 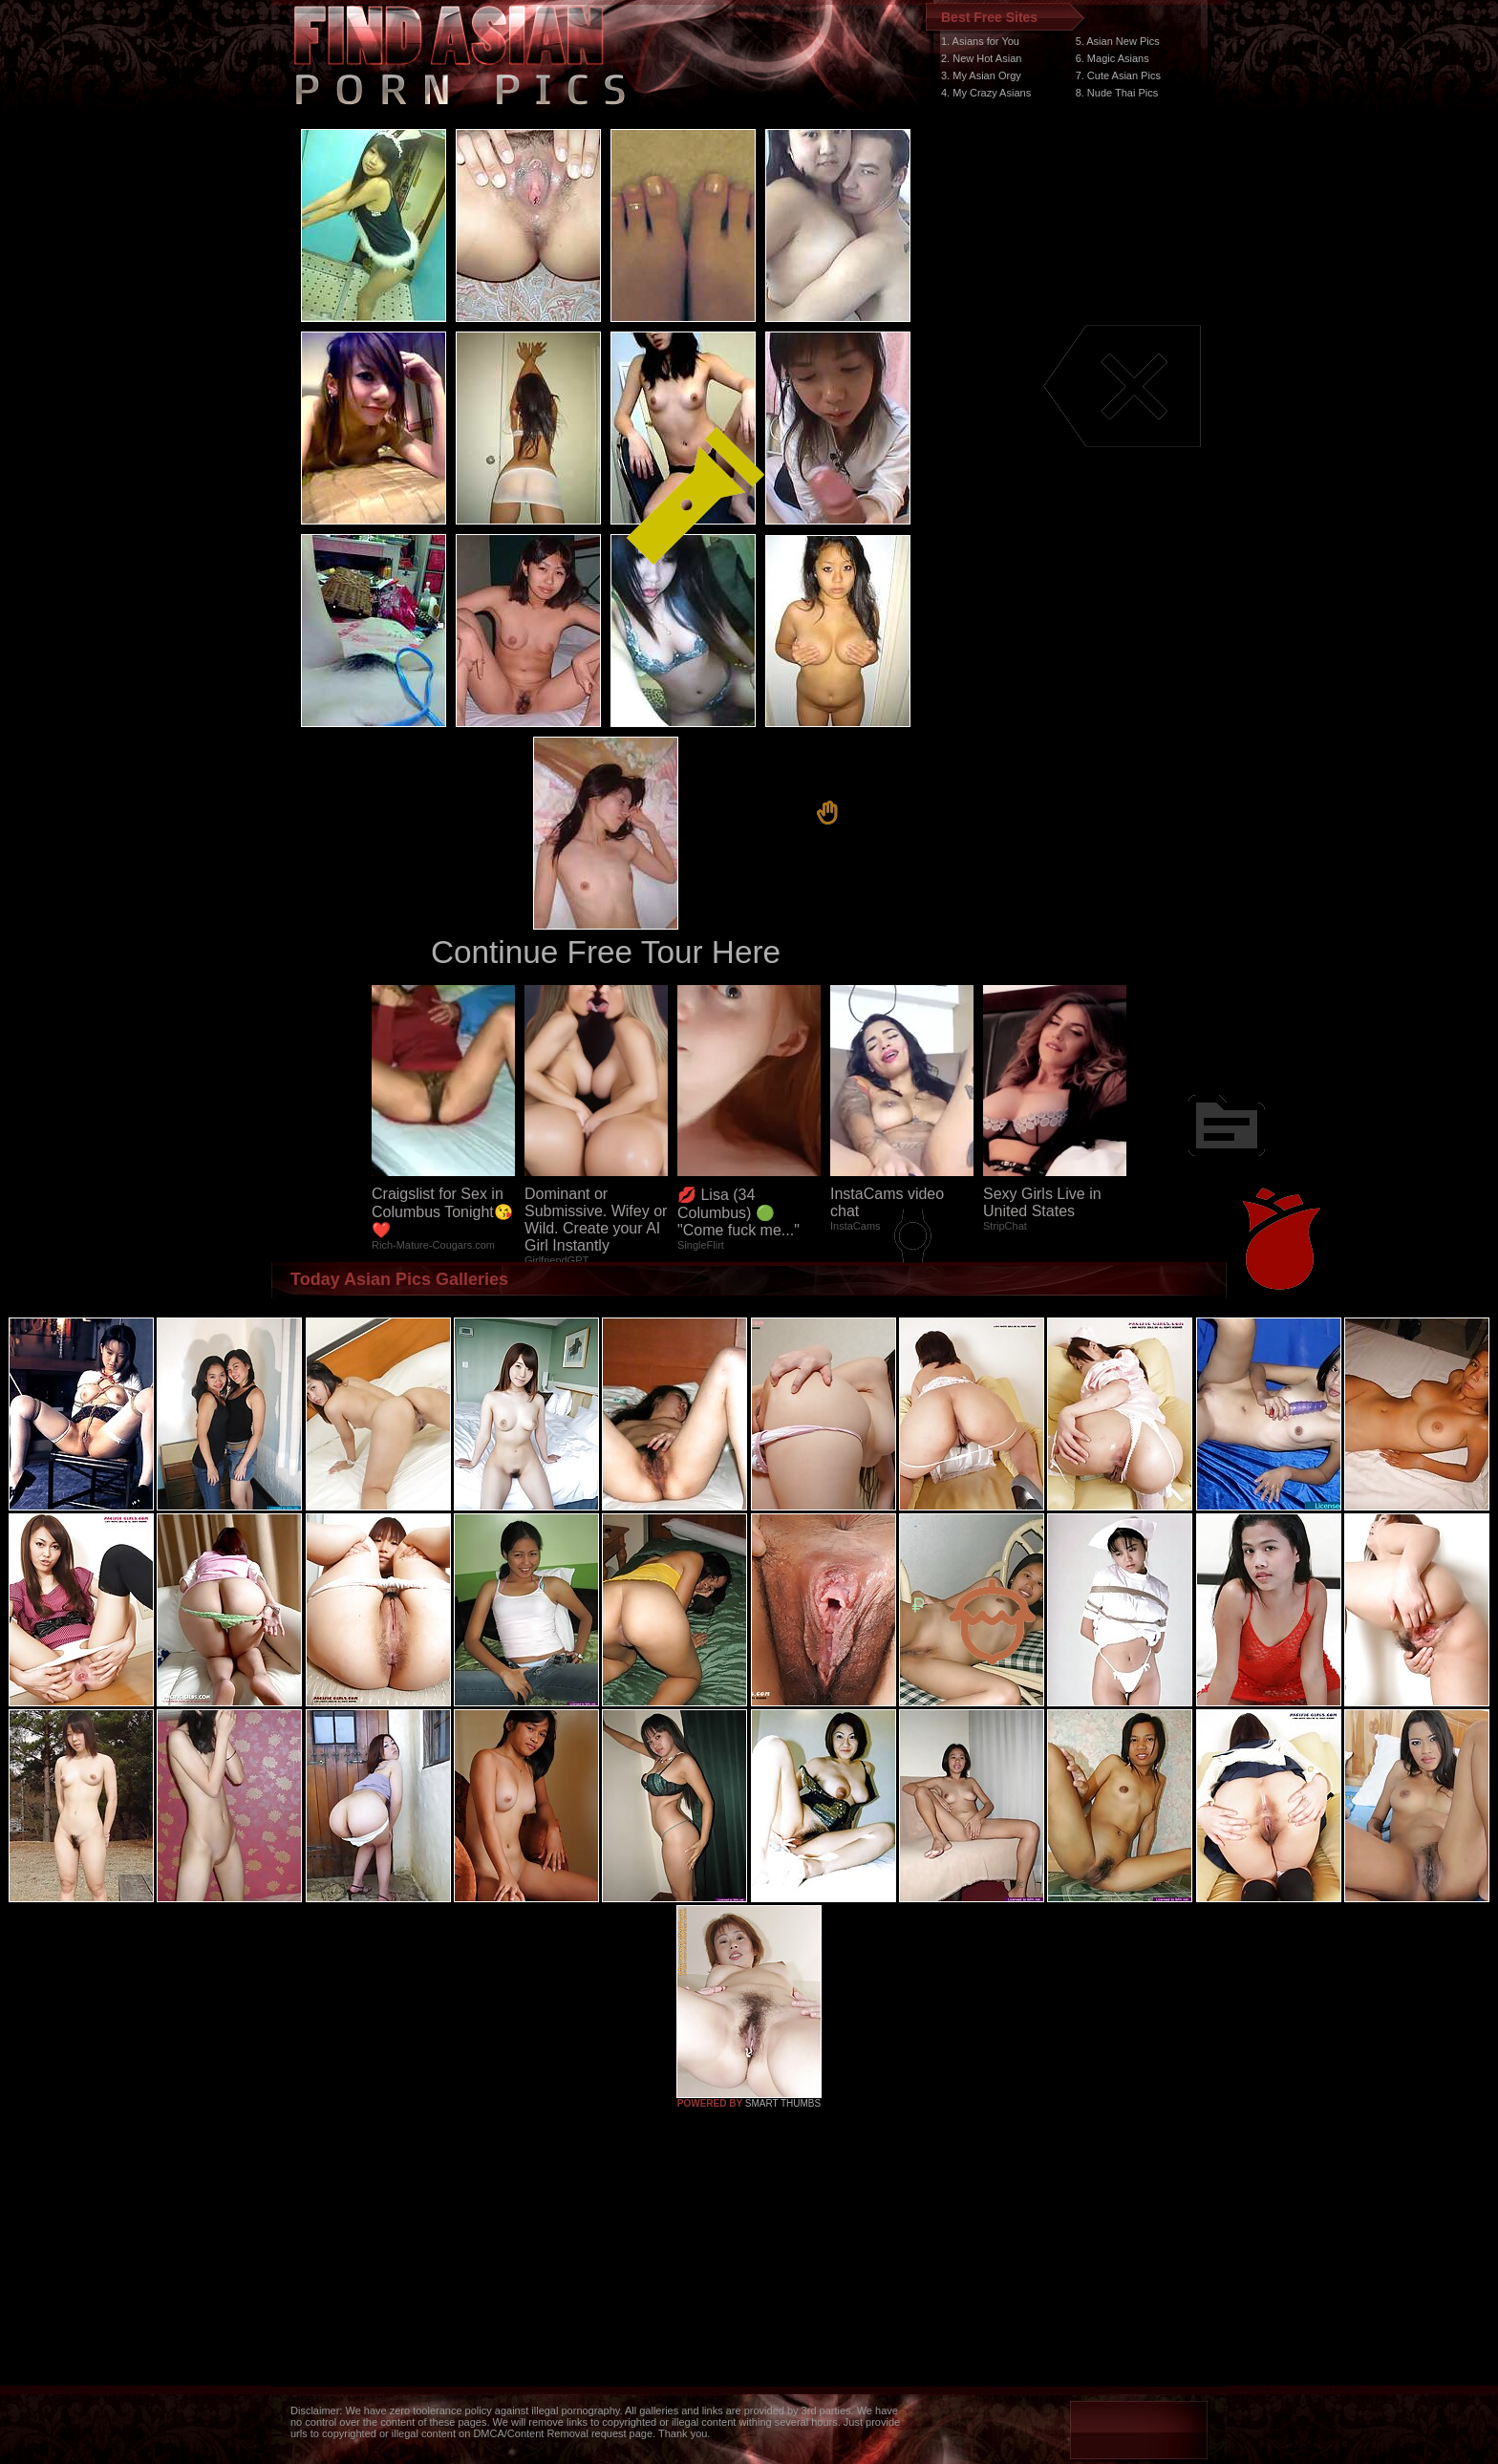 I want to click on access smartwatch settings or paired device, so click(x=912, y=1235).